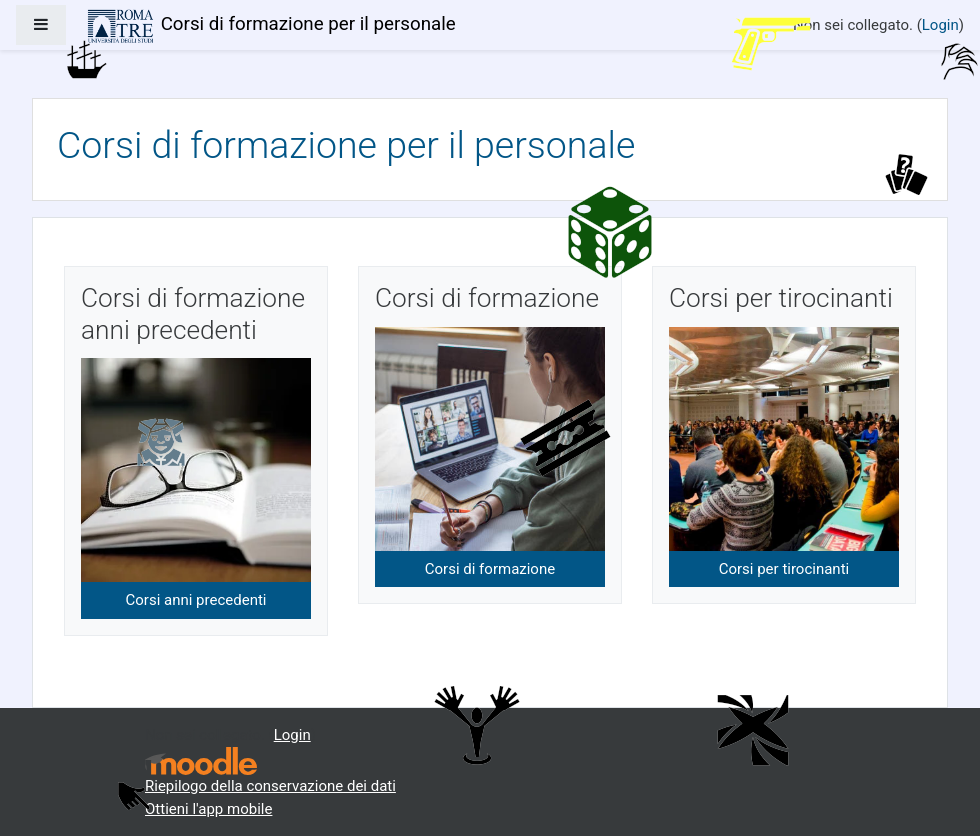 Image resolution: width=980 pixels, height=836 pixels. I want to click on roll the dice or randomize, so click(610, 233).